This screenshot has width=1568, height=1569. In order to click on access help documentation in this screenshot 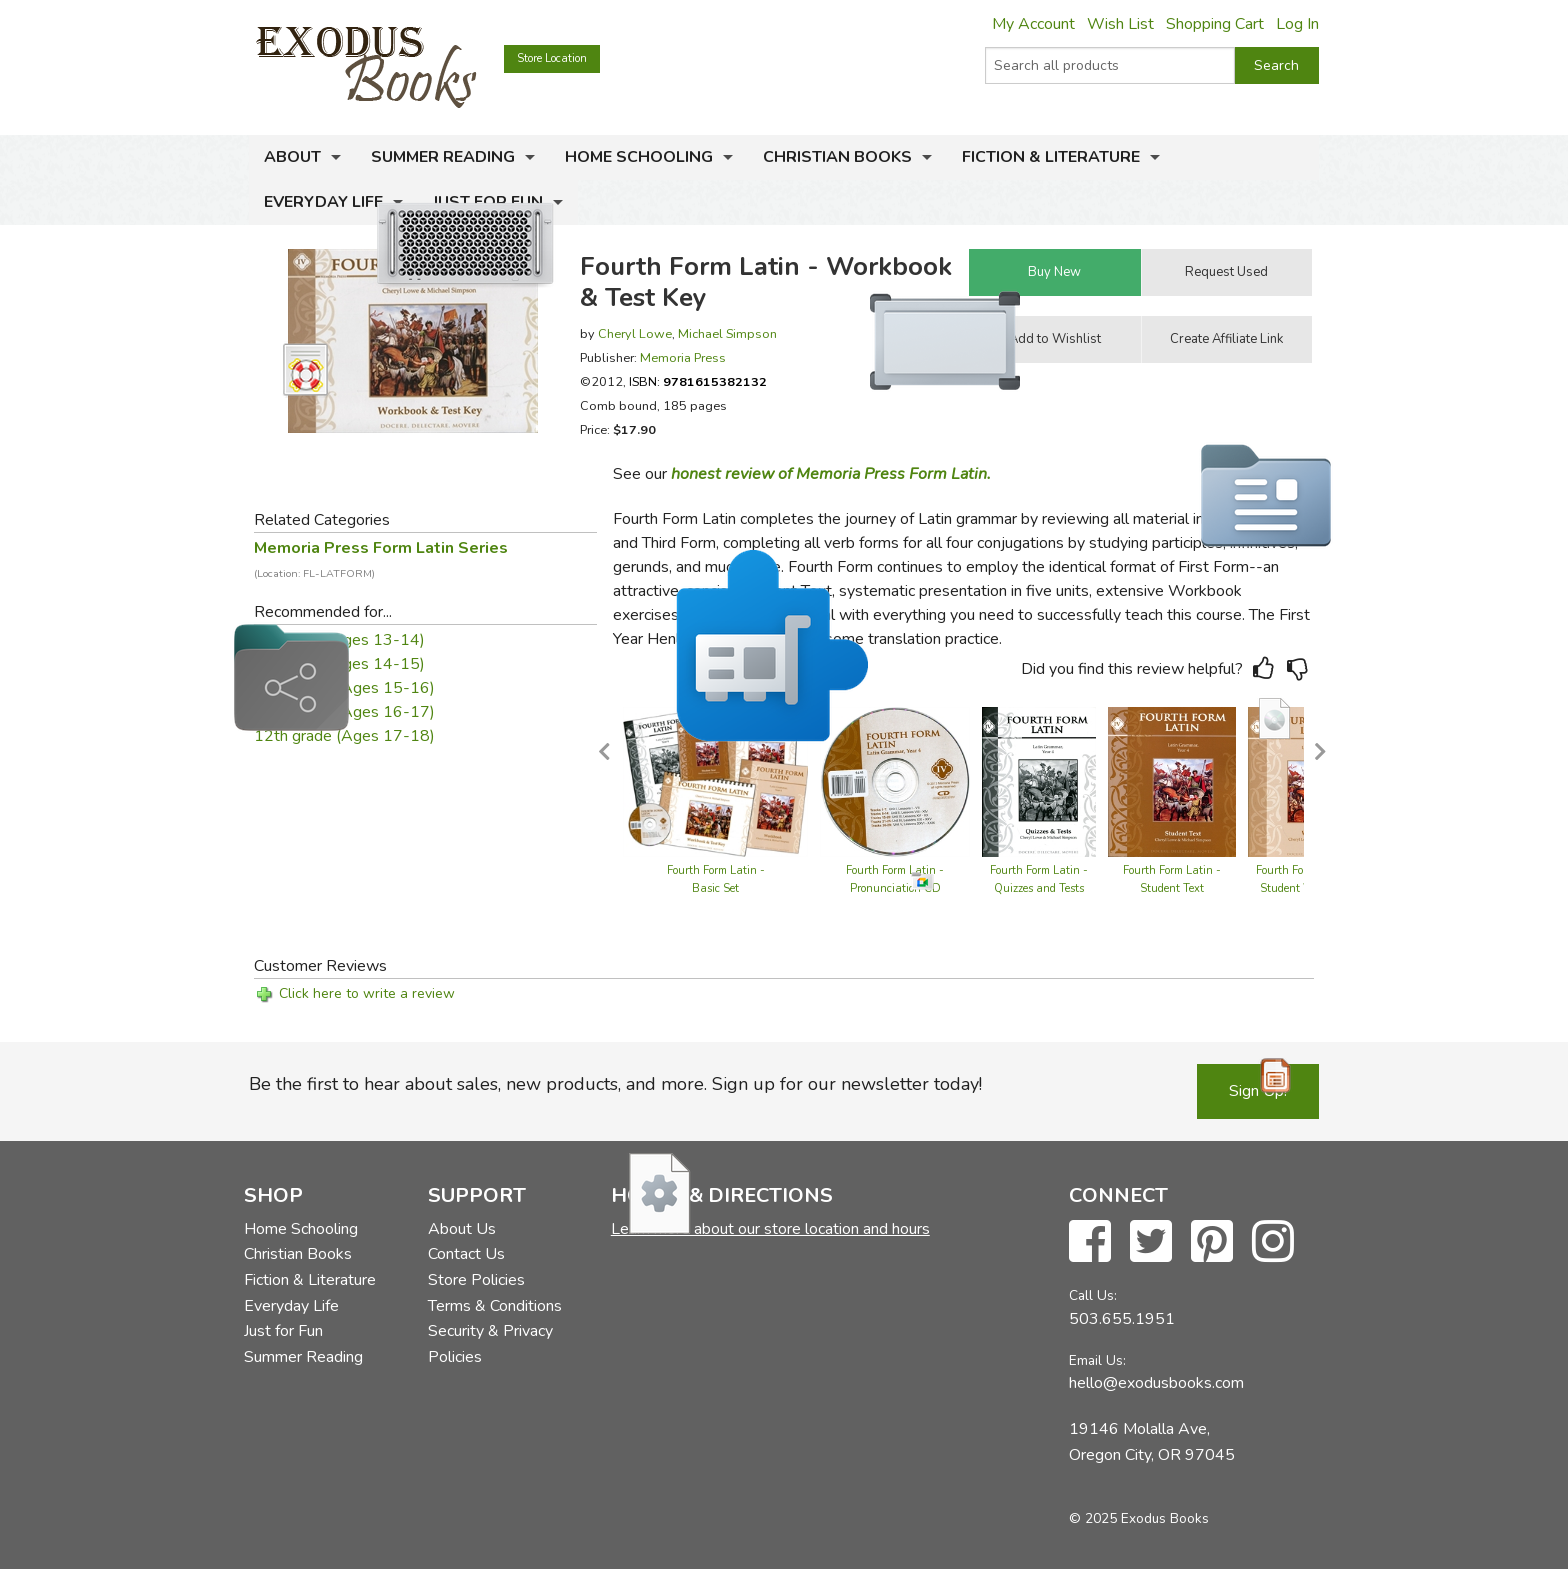, I will do `click(305, 369)`.